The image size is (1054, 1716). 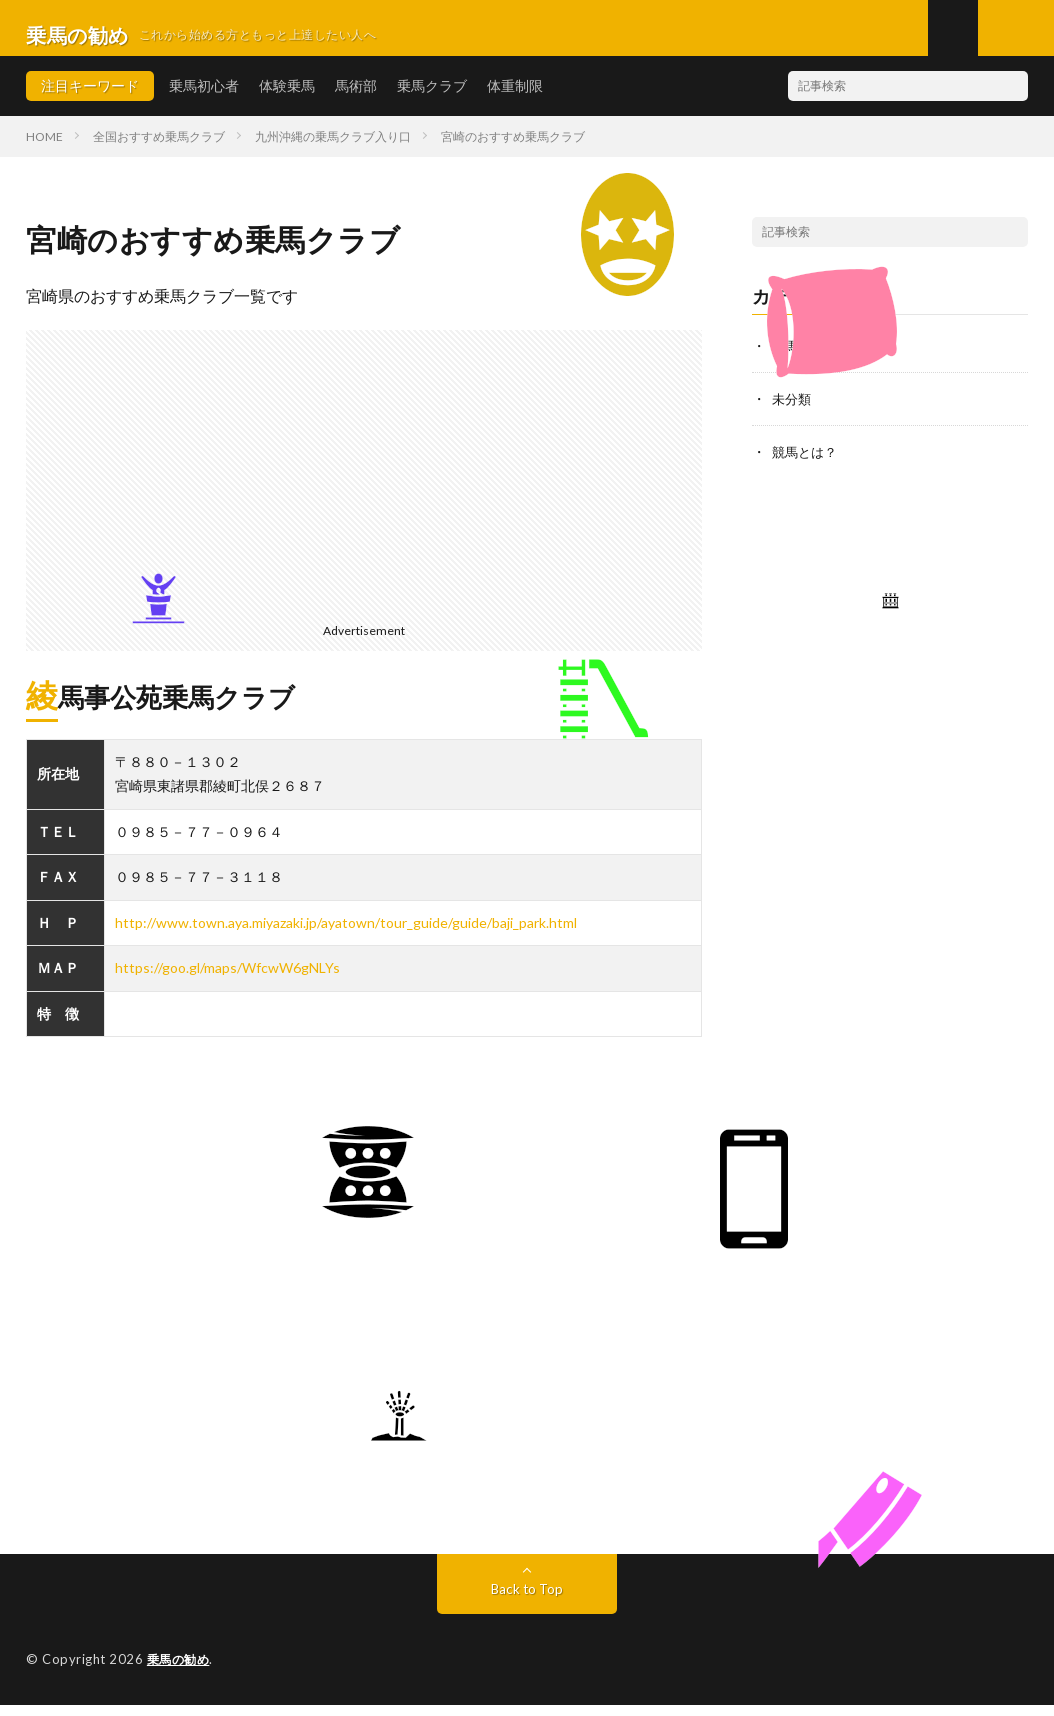 What do you see at coordinates (754, 1189) in the screenshot?
I see `indicates mobile device or smartphone compatibility` at bounding box center [754, 1189].